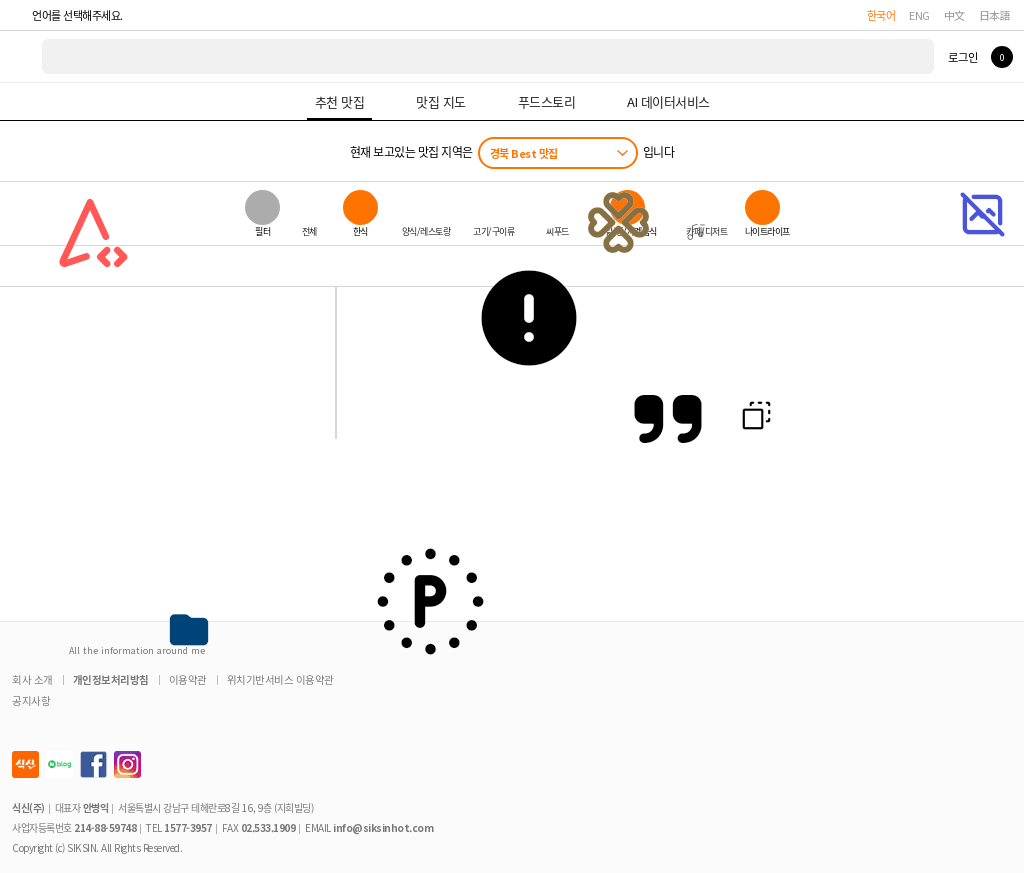 The height and width of the screenshot is (873, 1024). I want to click on access navigation code or routing scripts, so click(90, 233).